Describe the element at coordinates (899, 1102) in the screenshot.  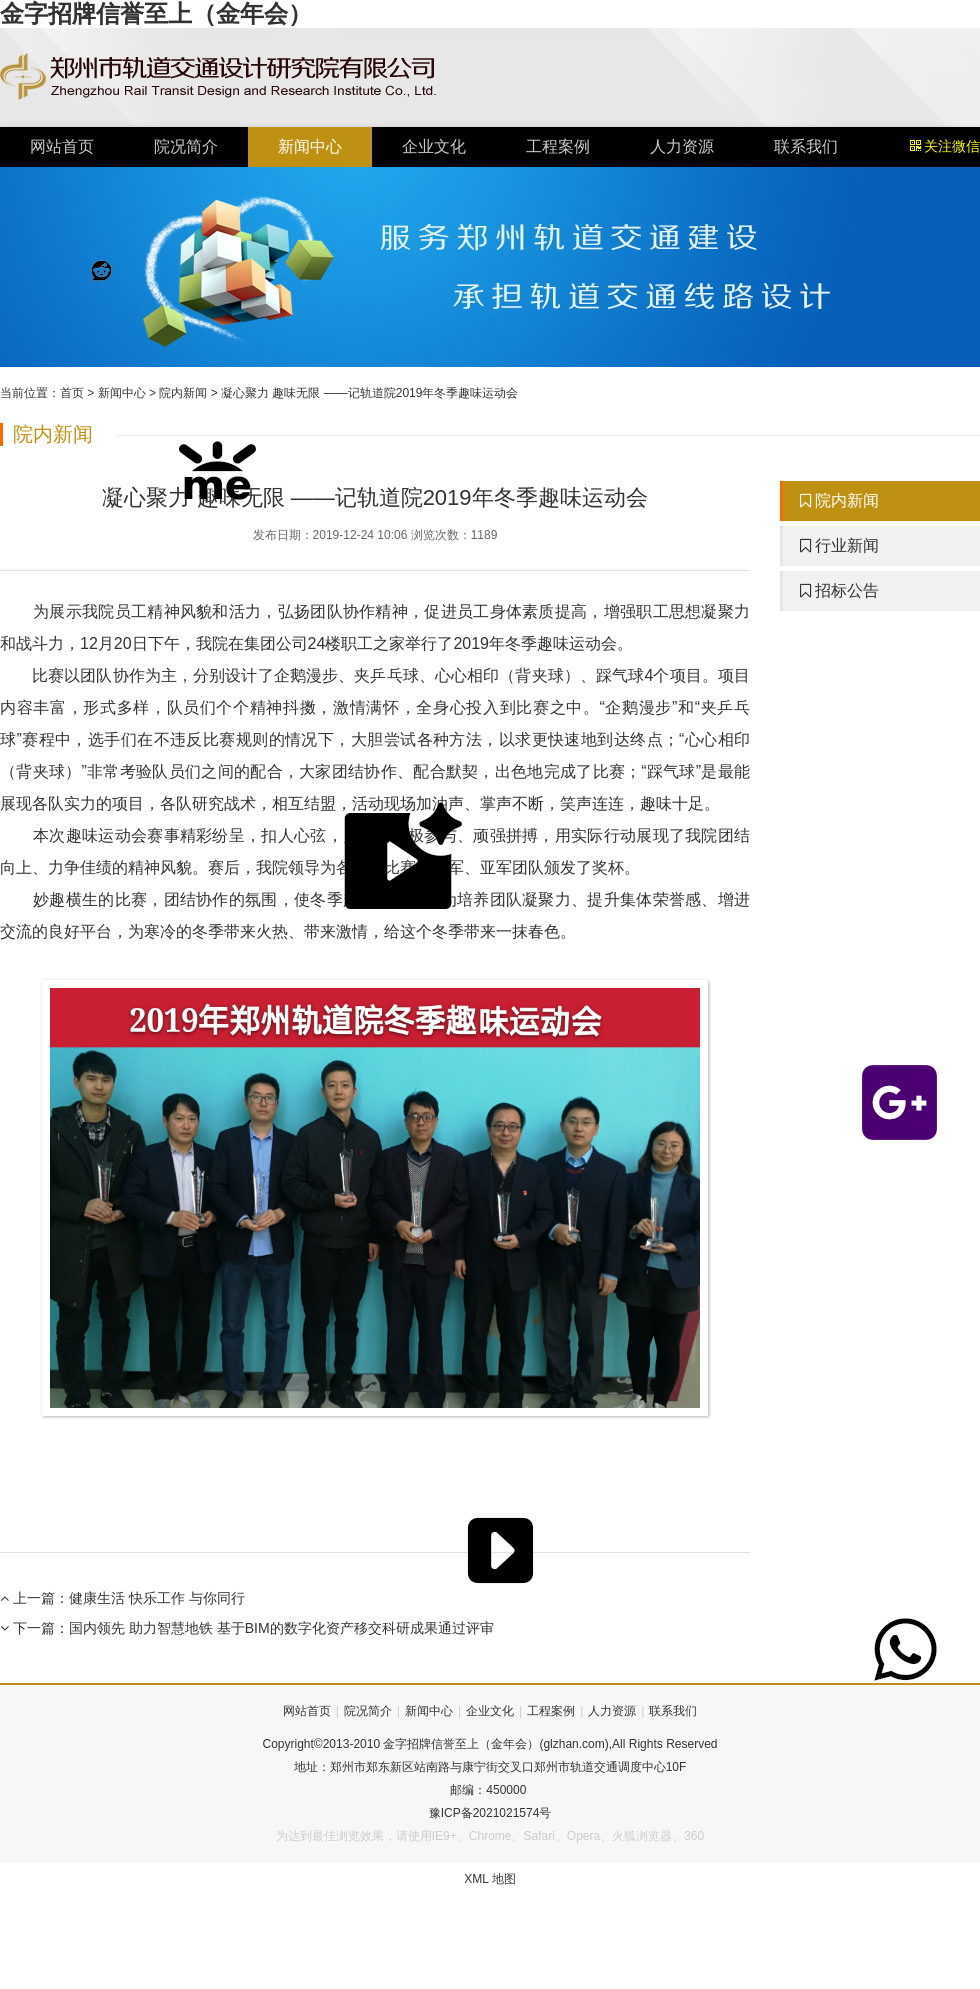
I see `sign in with Google+` at that location.